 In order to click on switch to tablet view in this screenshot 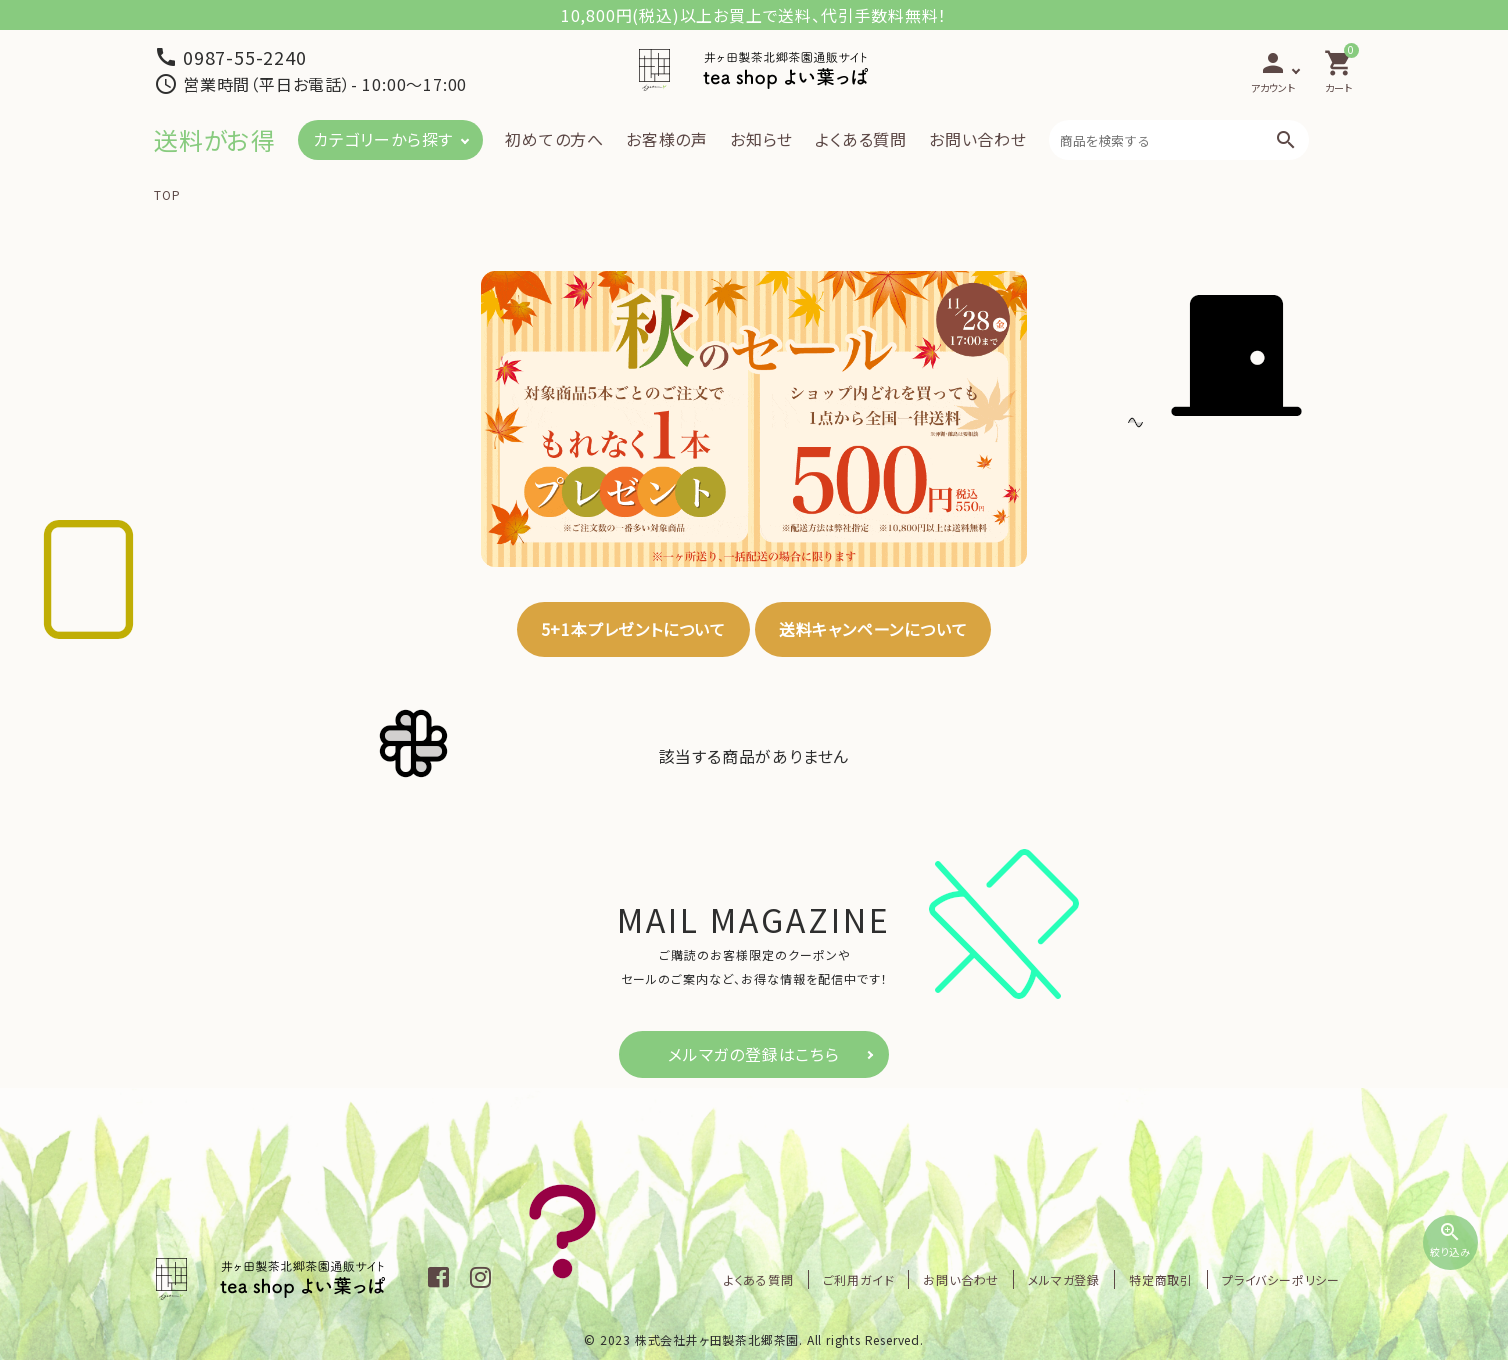, I will do `click(88, 579)`.